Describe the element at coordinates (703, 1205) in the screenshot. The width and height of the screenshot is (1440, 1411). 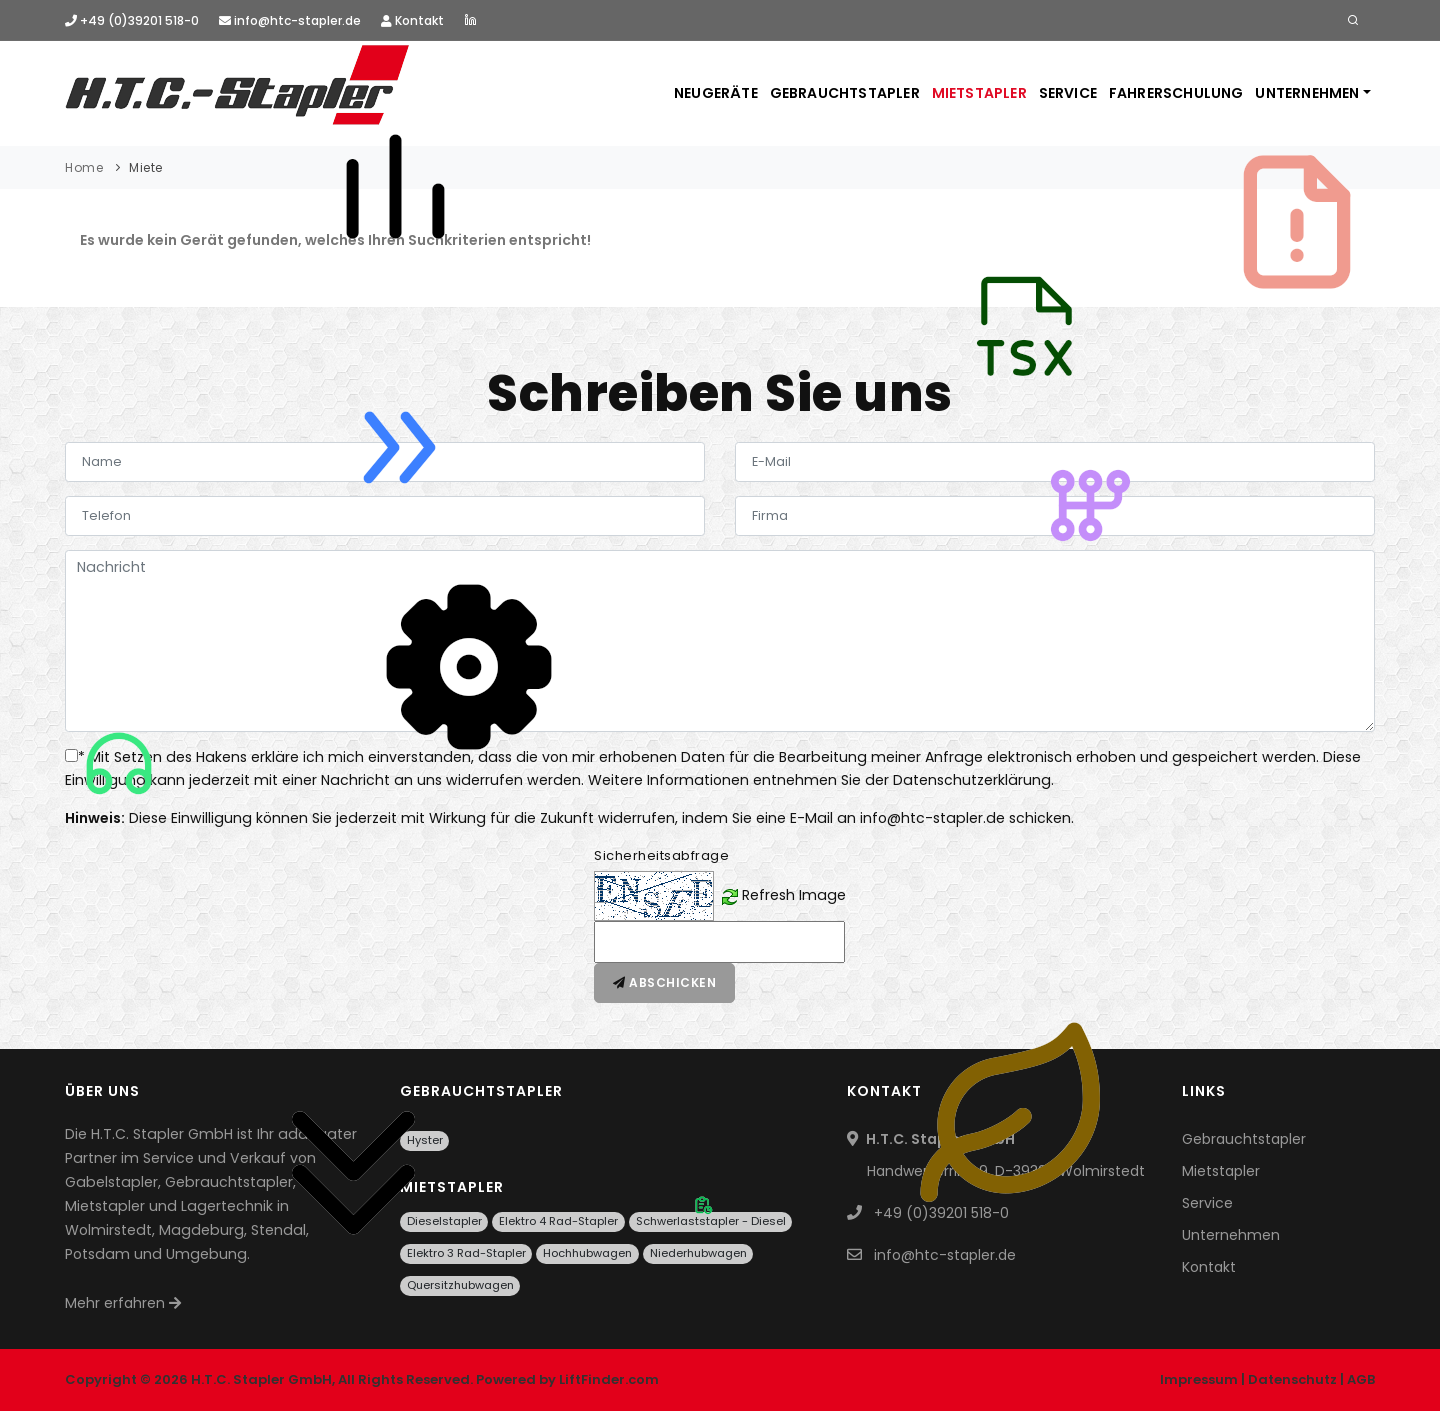
I see `view report status or history` at that location.